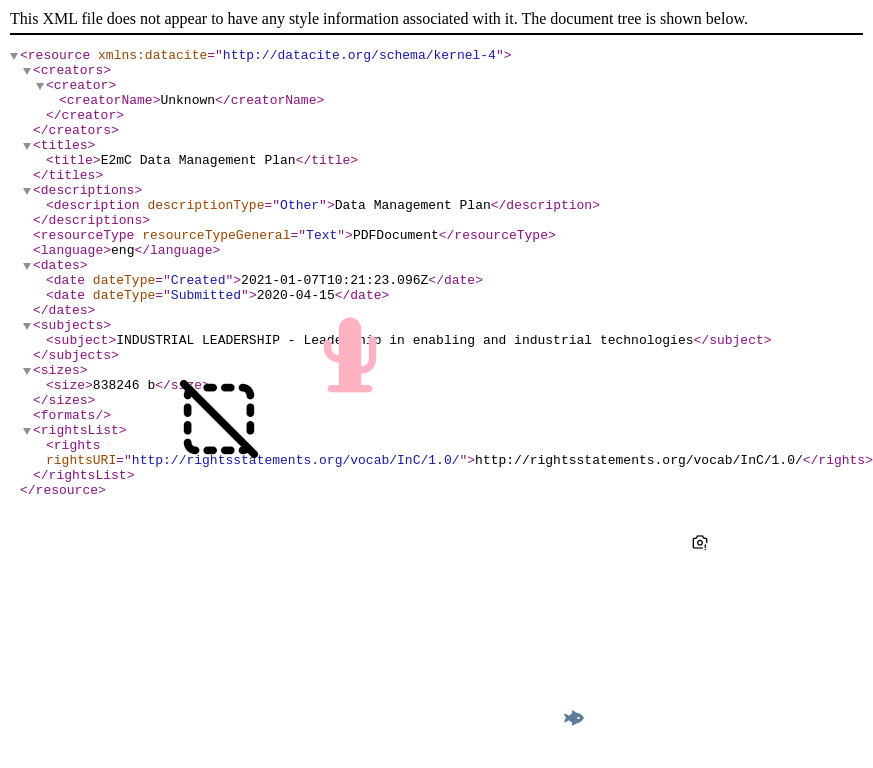  What do you see at coordinates (574, 718) in the screenshot?
I see `indicates seafood or fish-related content` at bounding box center [574, 718].